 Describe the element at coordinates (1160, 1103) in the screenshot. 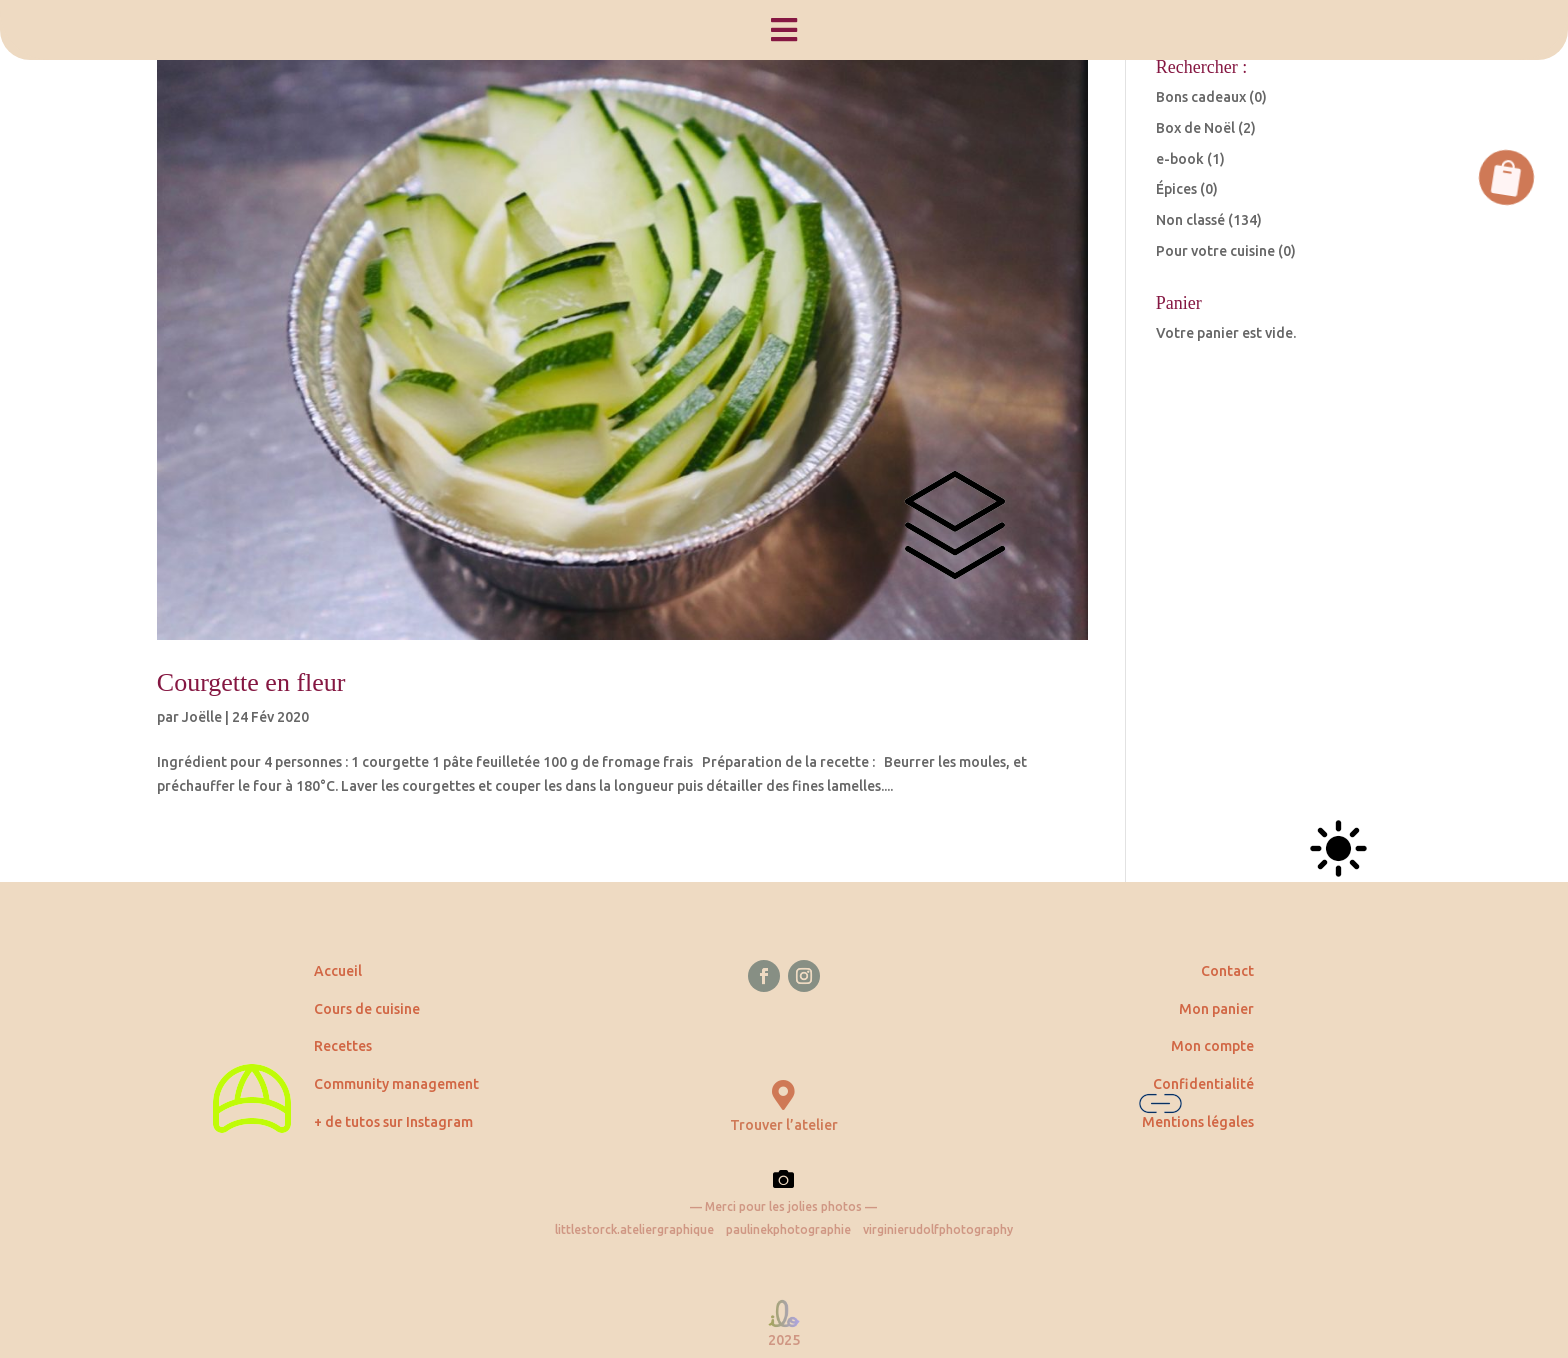

I see `copy or share a link` at that location.